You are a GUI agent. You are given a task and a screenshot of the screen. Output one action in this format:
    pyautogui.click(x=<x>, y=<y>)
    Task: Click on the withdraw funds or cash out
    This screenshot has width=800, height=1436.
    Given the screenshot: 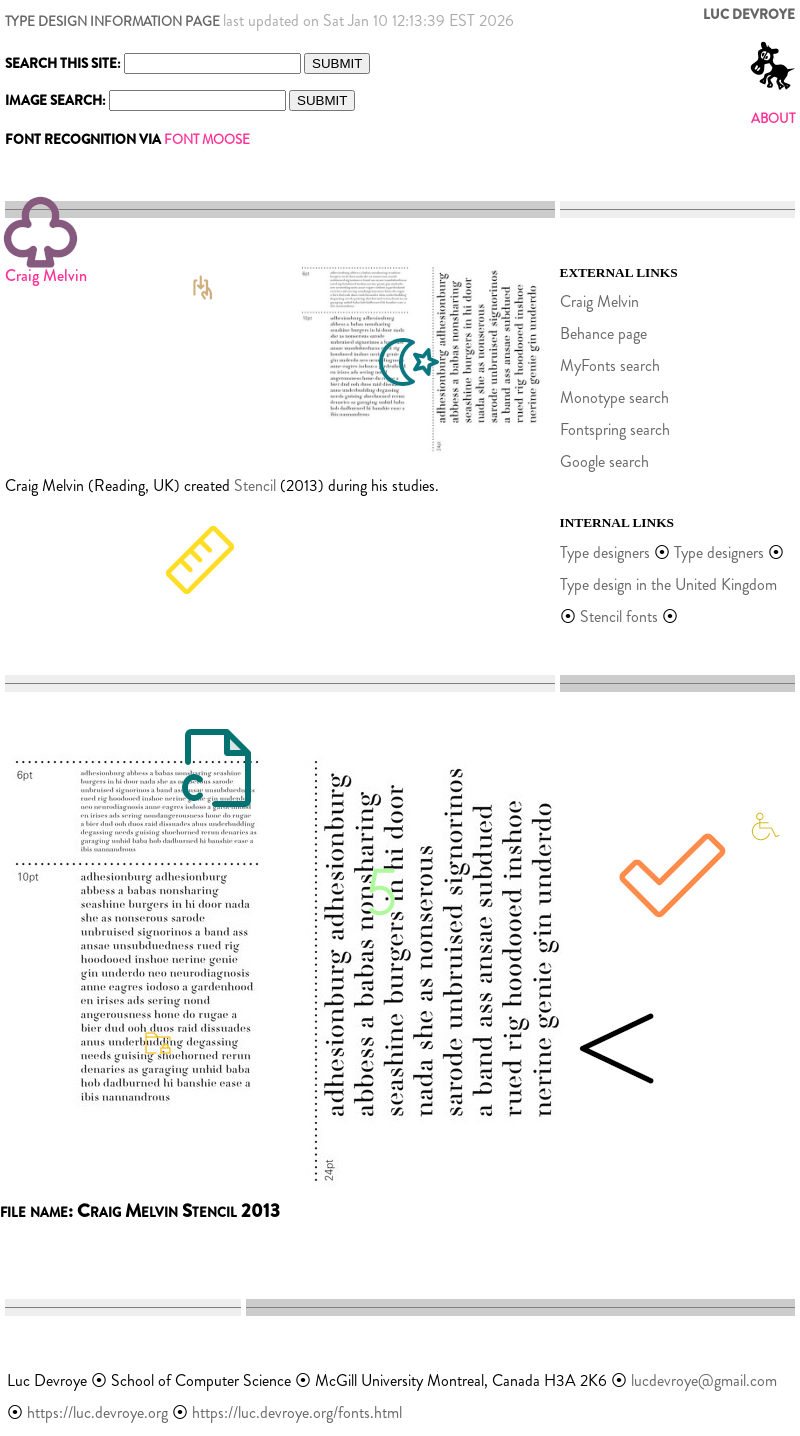 What is the action you would take?
    pyautogui.click(x=201, y=287)
    